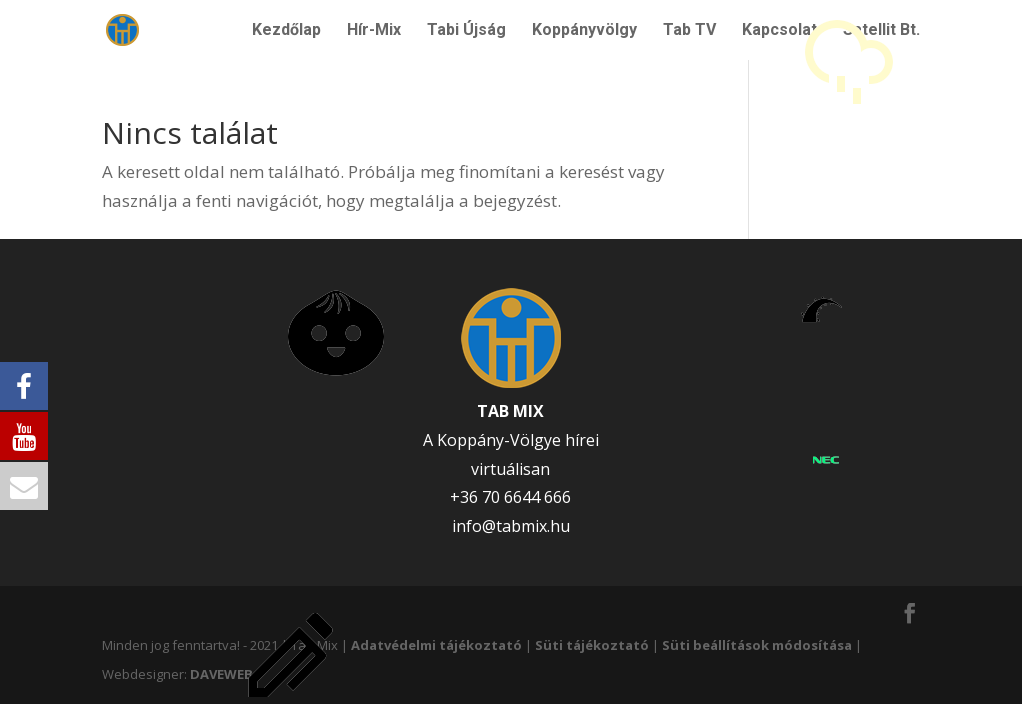  Describe the element at coordinates (336, 333) in the screenshot. I see `indicates a project using the bun javascript runtime` at that location.